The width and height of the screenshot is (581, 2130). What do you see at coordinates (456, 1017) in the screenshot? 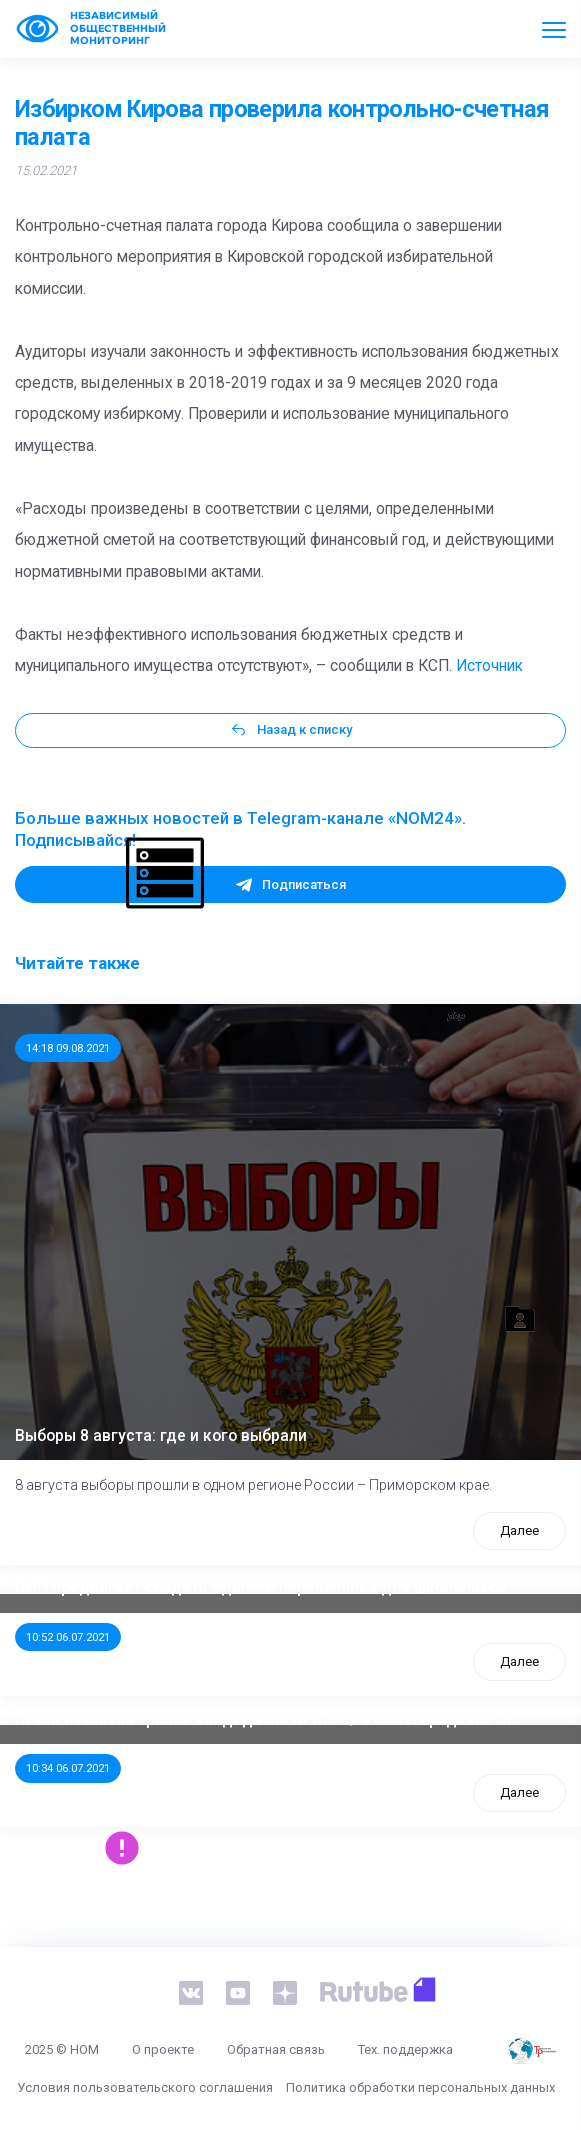
I see `indicates PHP programming language` at bounding box center [456, 1017].